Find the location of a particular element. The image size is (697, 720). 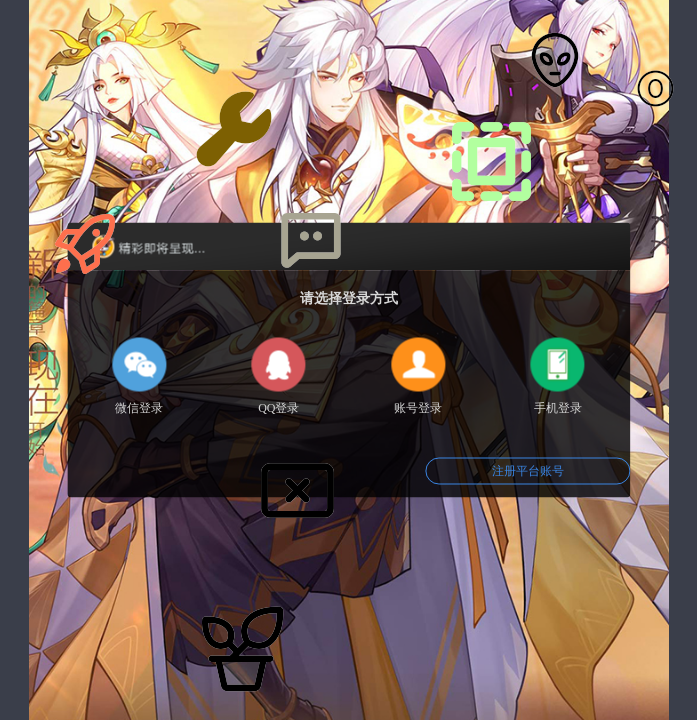

close or dismiss a window is located at coordinates (297, 490).